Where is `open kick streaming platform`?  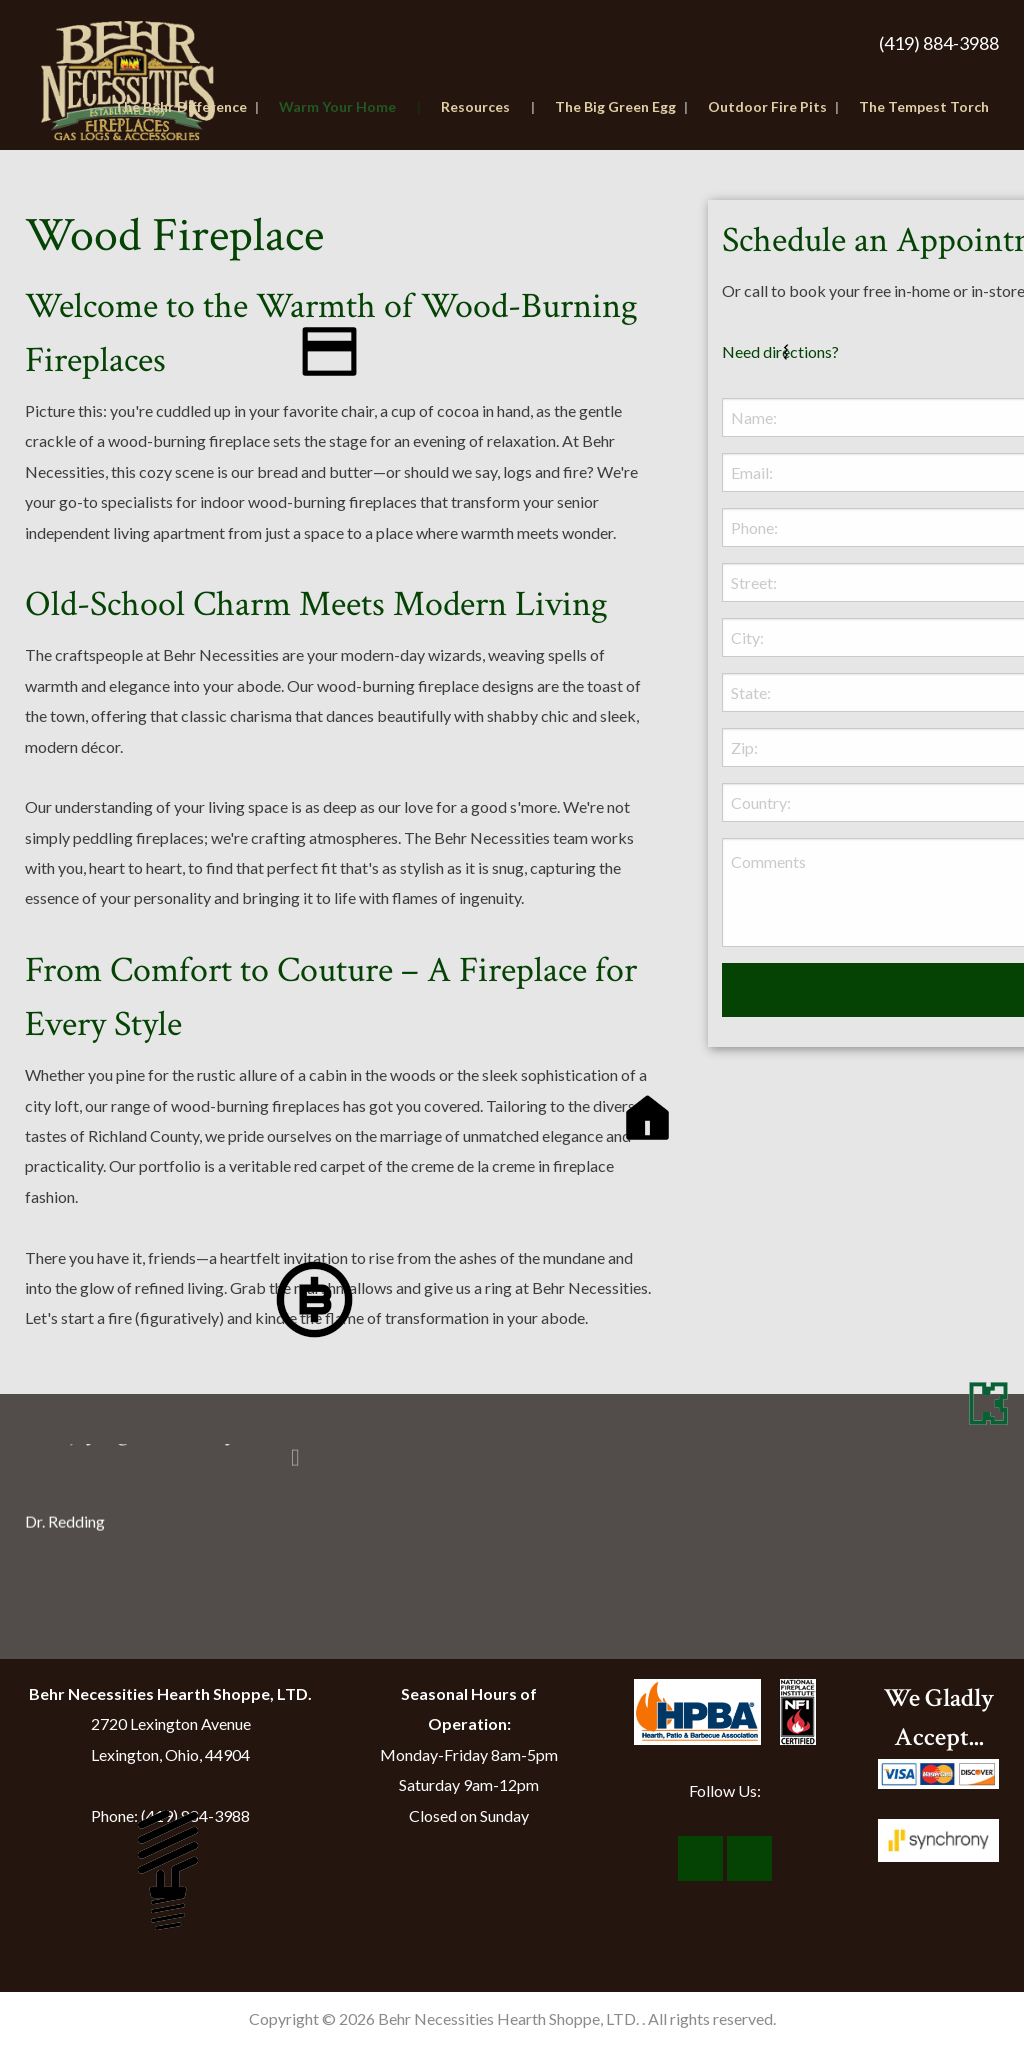
open kick streaming platform is located at coordinates (988, 1403).